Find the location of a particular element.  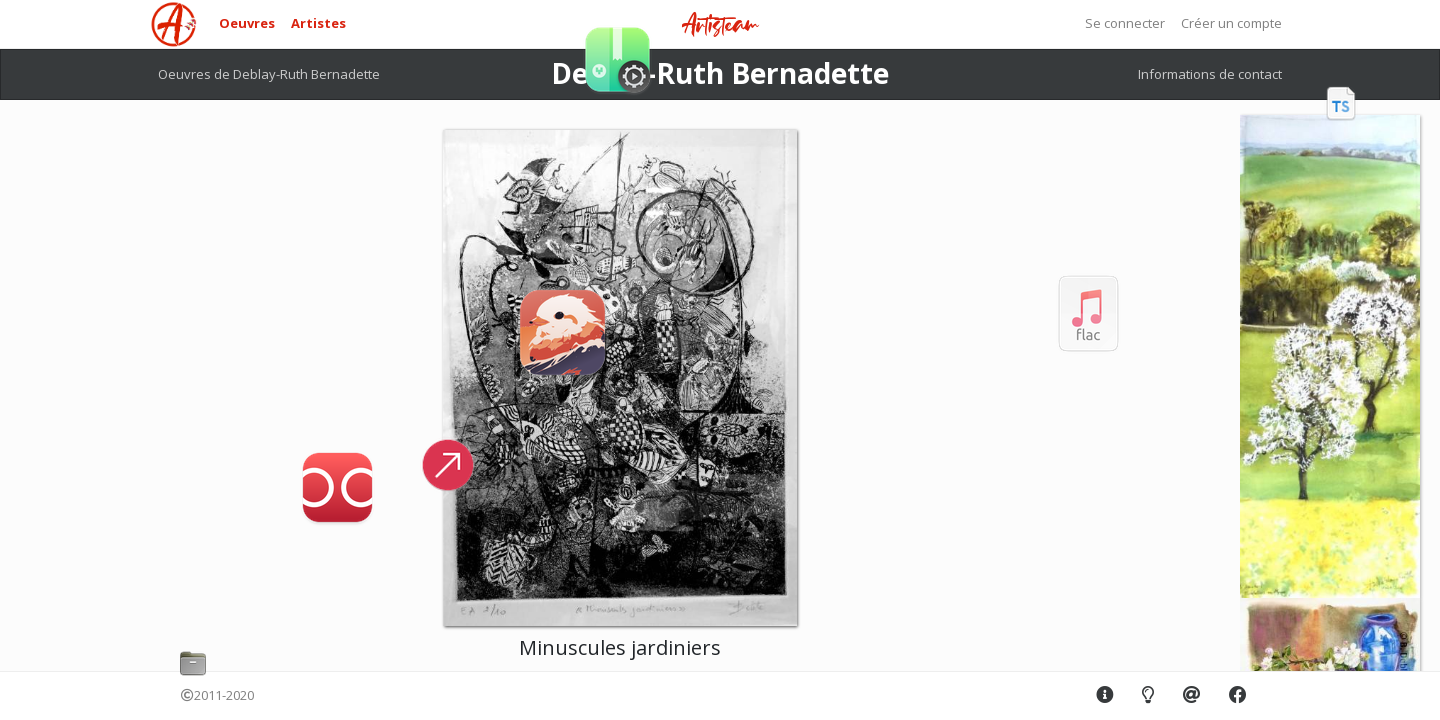

open halloy IRC client is located at coordinates (562, 332).